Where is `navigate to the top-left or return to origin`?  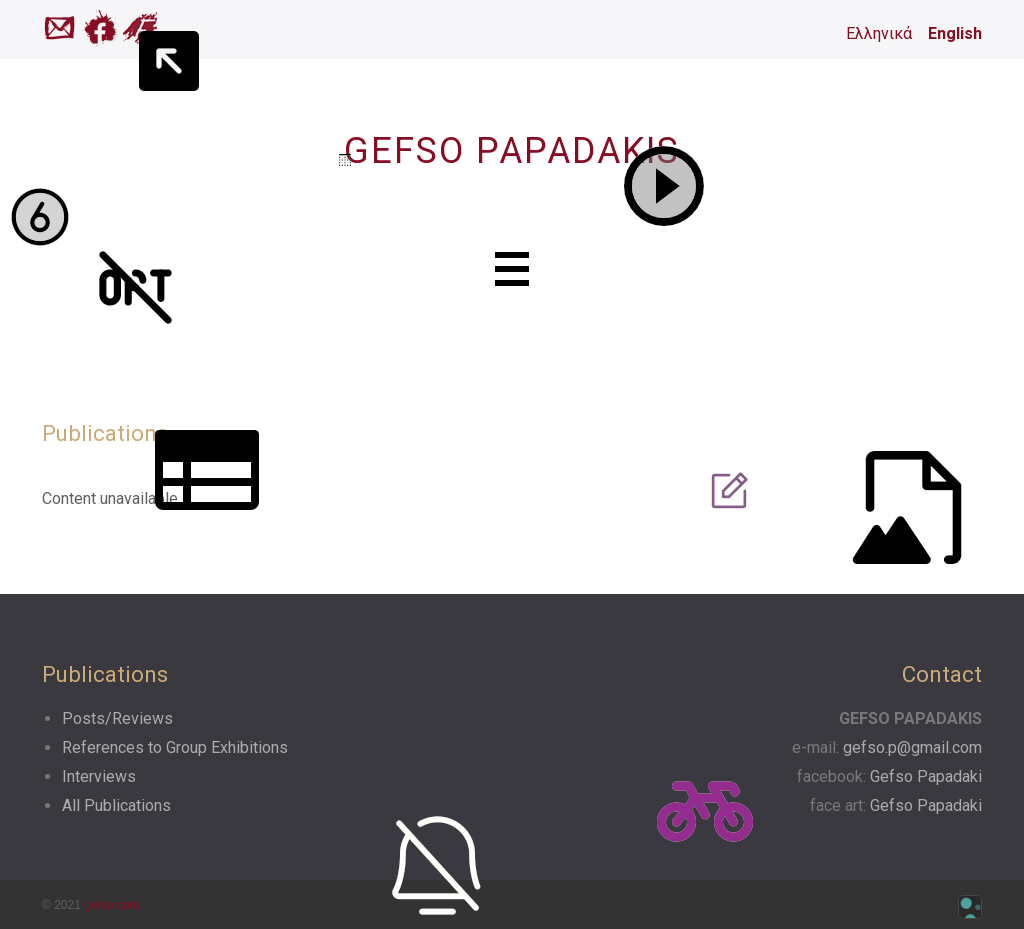 navigate to the top-left or return to origin is located at coordinates (169, 61).